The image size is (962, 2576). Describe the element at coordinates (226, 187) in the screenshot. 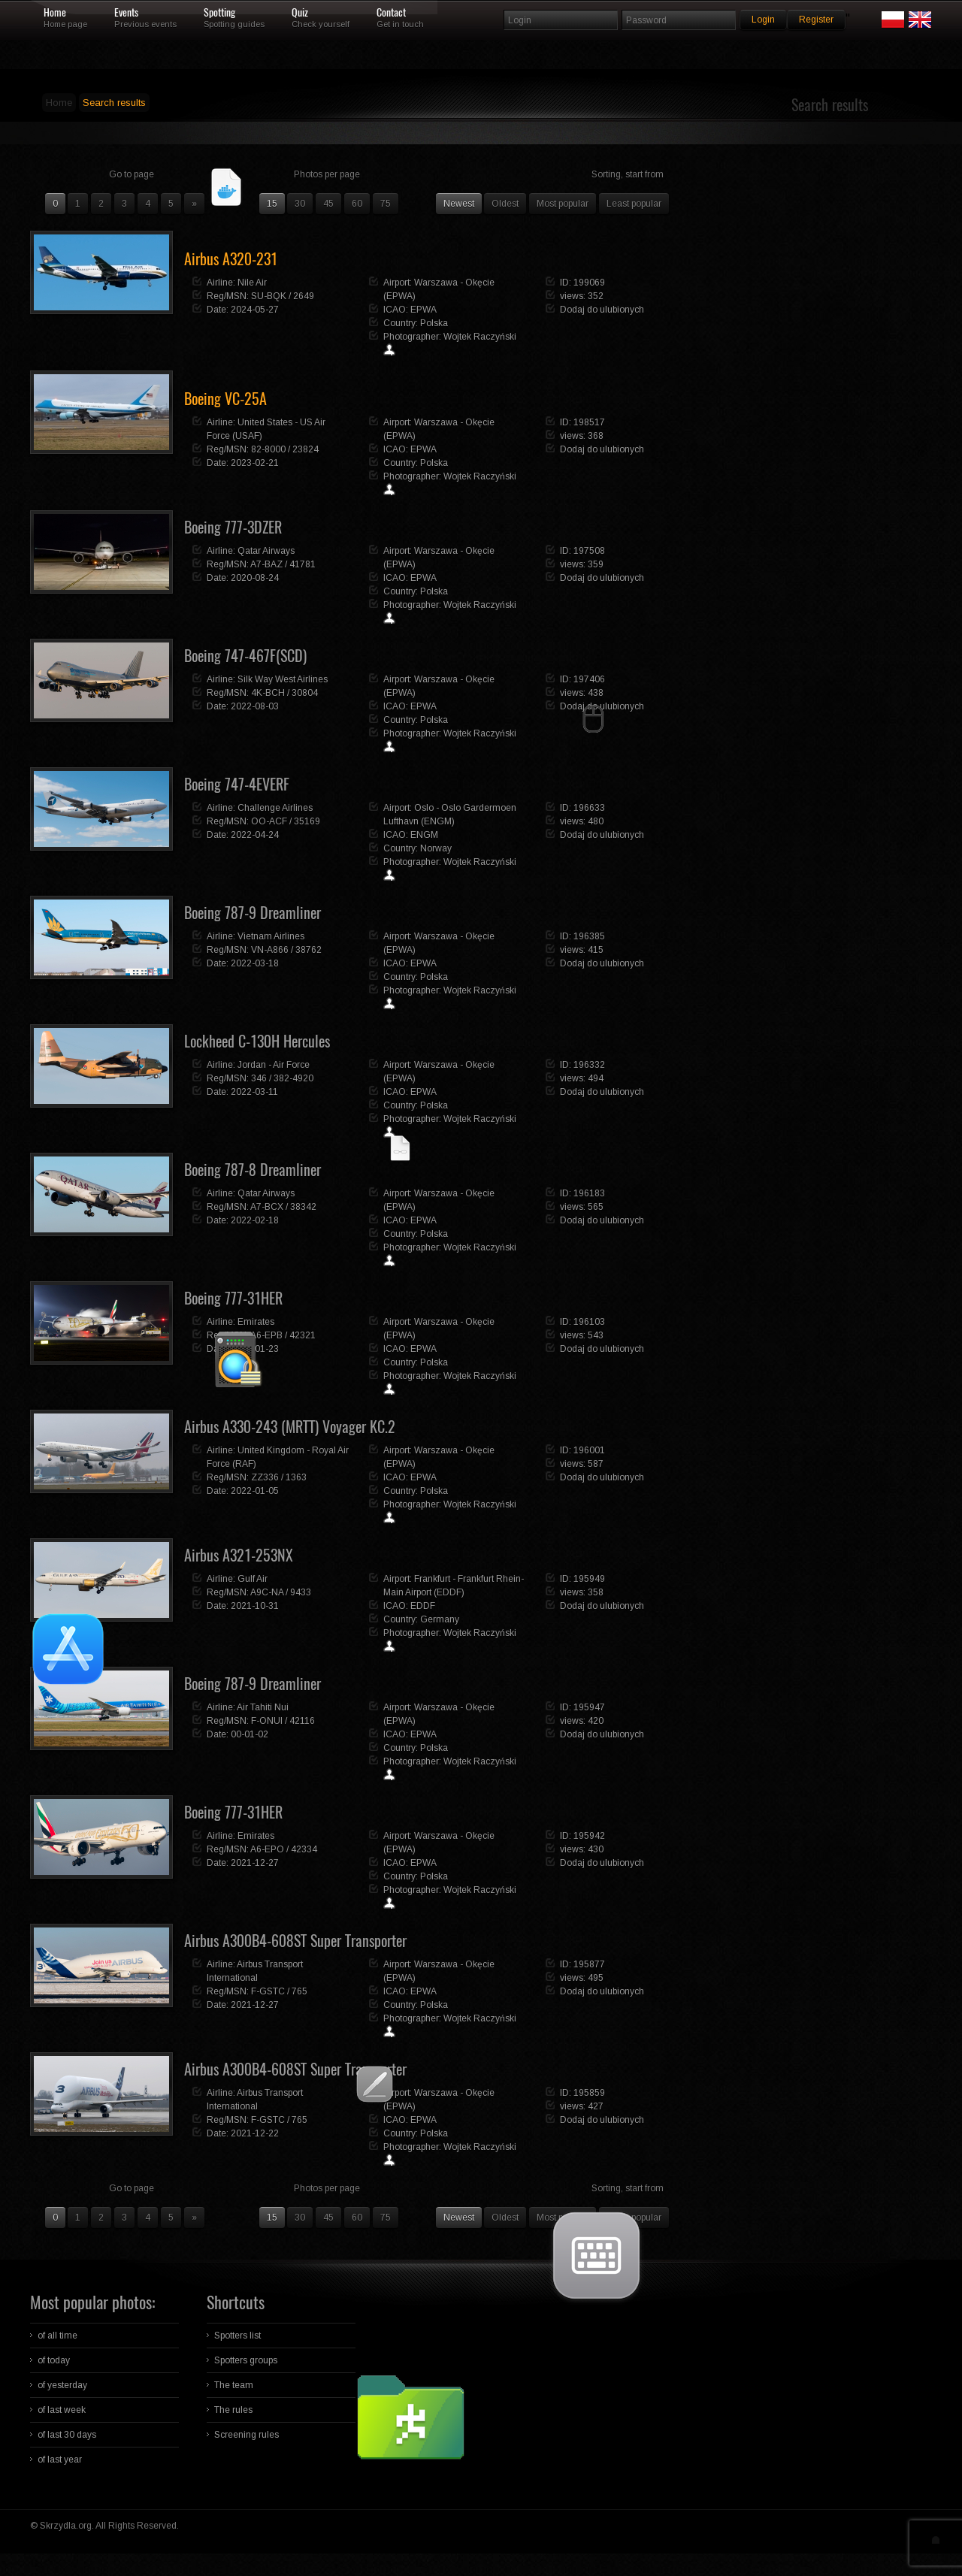

I see `a dockerfile or docker configuration file` at that location.